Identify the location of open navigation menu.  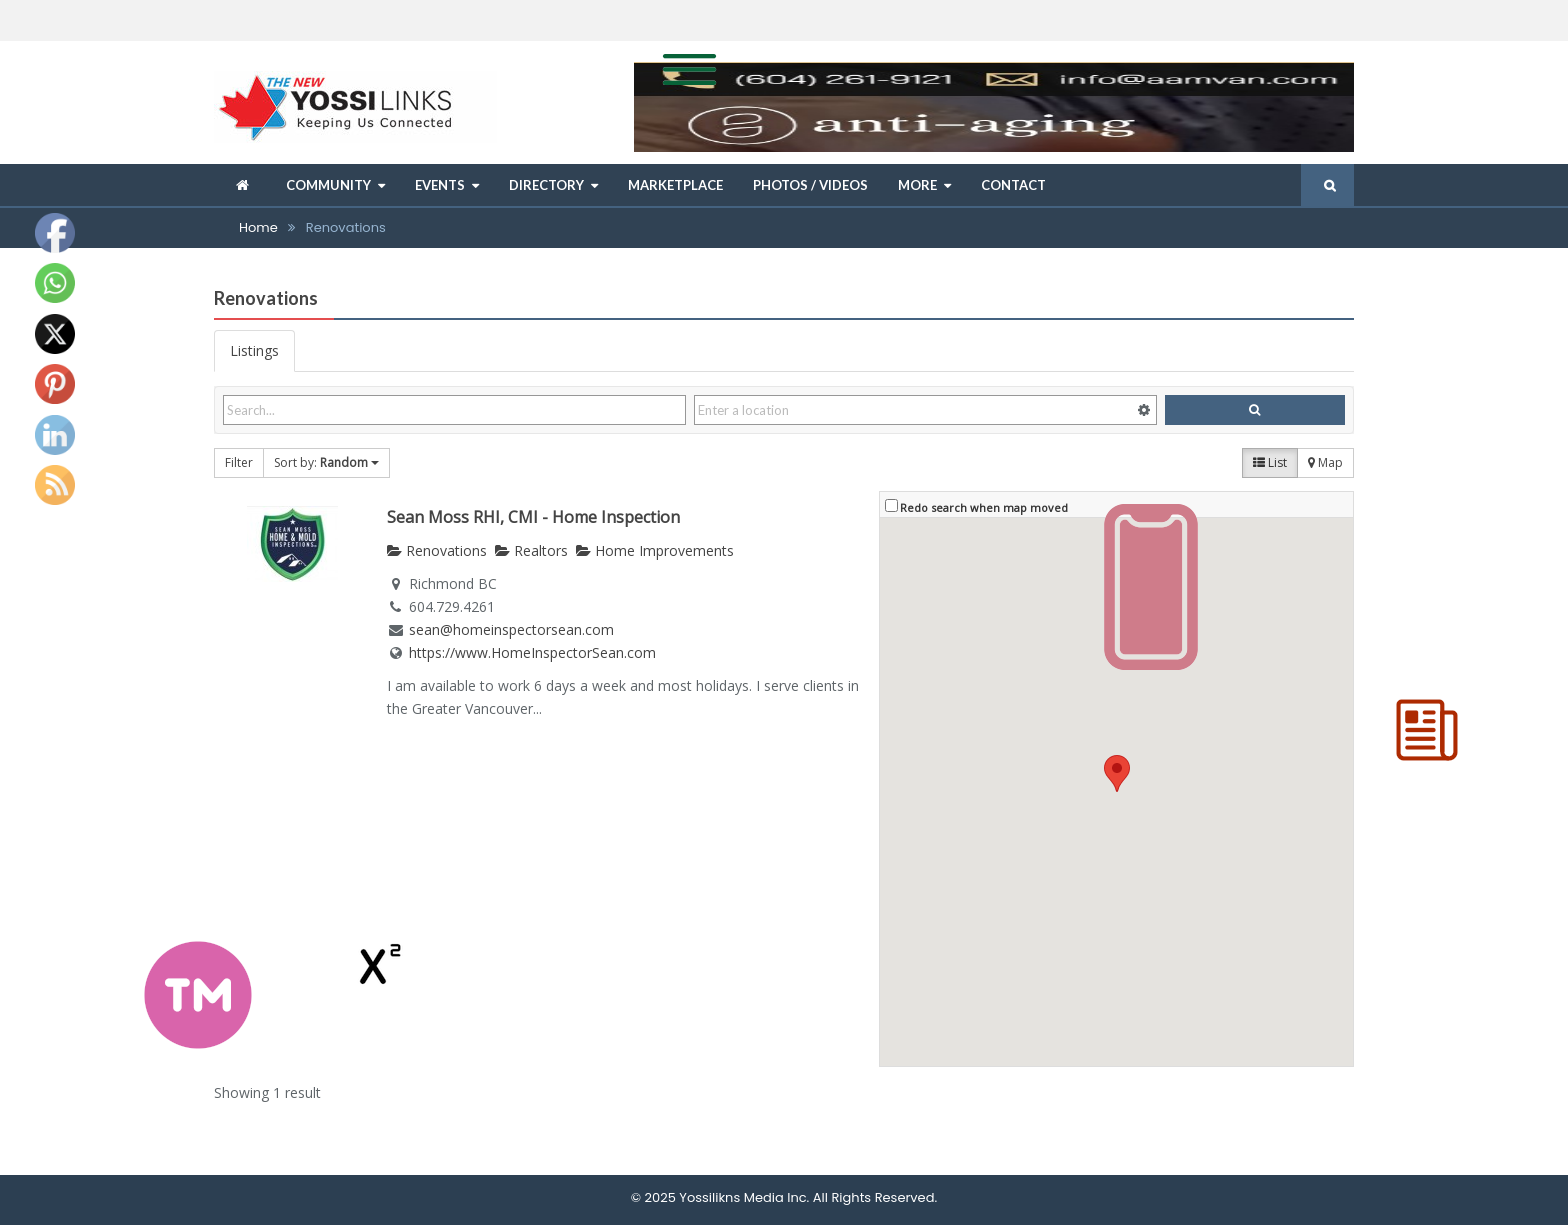
(689, 69).